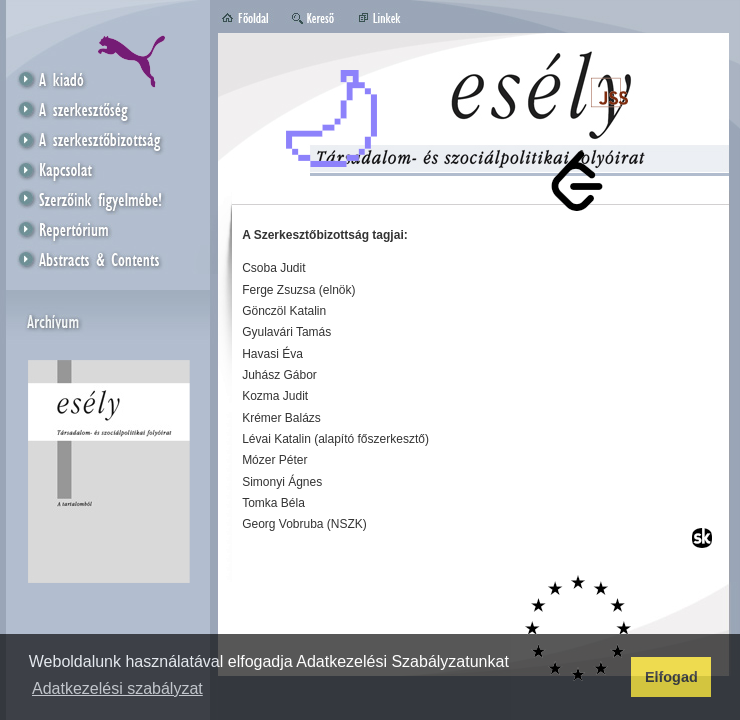  What do you see at coordinates (331, 118) in the screenshot?
I see `visit gamebanana website` at bounding box center [331, 118].